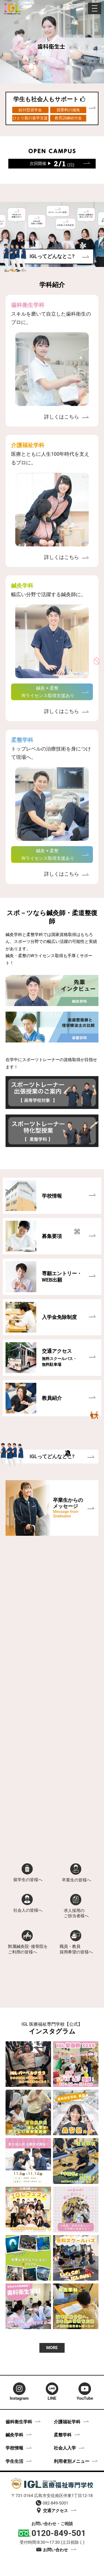 The height and width of the screenshot is (2576, 104). I want to click on access drone controls, so click(77, 1232).